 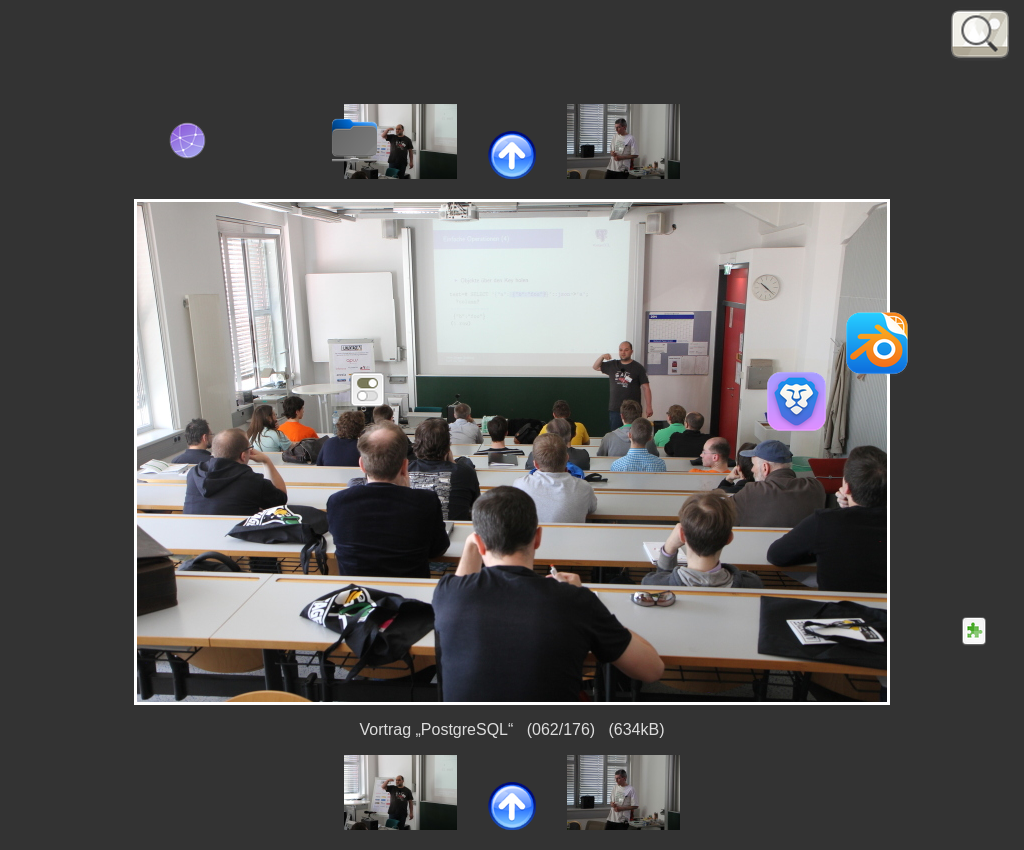 What do you see at coordinates (367, 389) in the screenshot?
I see `open system settings or preferences` at bounding box center [367, 389].